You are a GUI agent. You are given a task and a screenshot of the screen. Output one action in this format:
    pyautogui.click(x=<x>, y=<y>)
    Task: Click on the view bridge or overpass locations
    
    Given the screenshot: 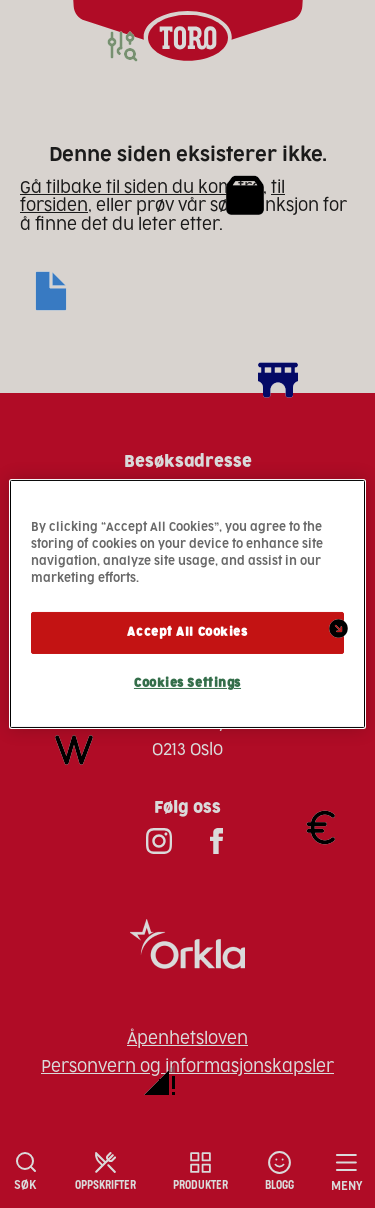 What is the action you would take?
    pyautogui.click(x=278, y=380)
    